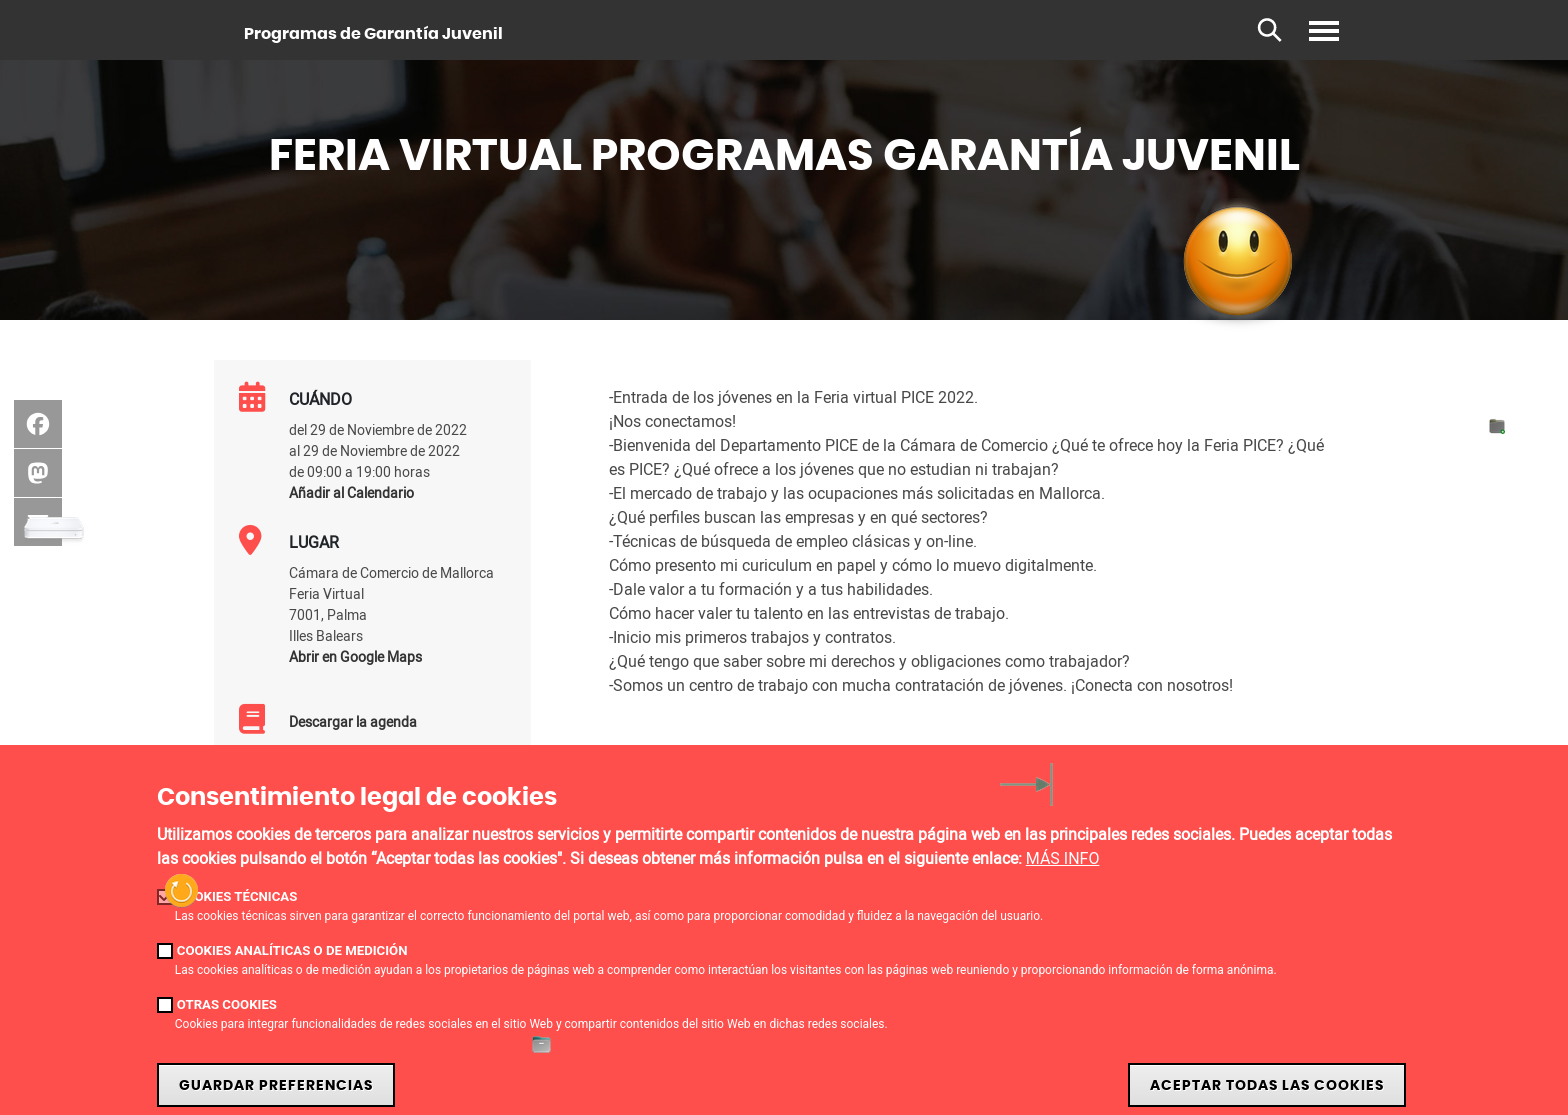  Describe the element at coordinates (182, 891) in the screenshot. I see `restart the system` at that location.